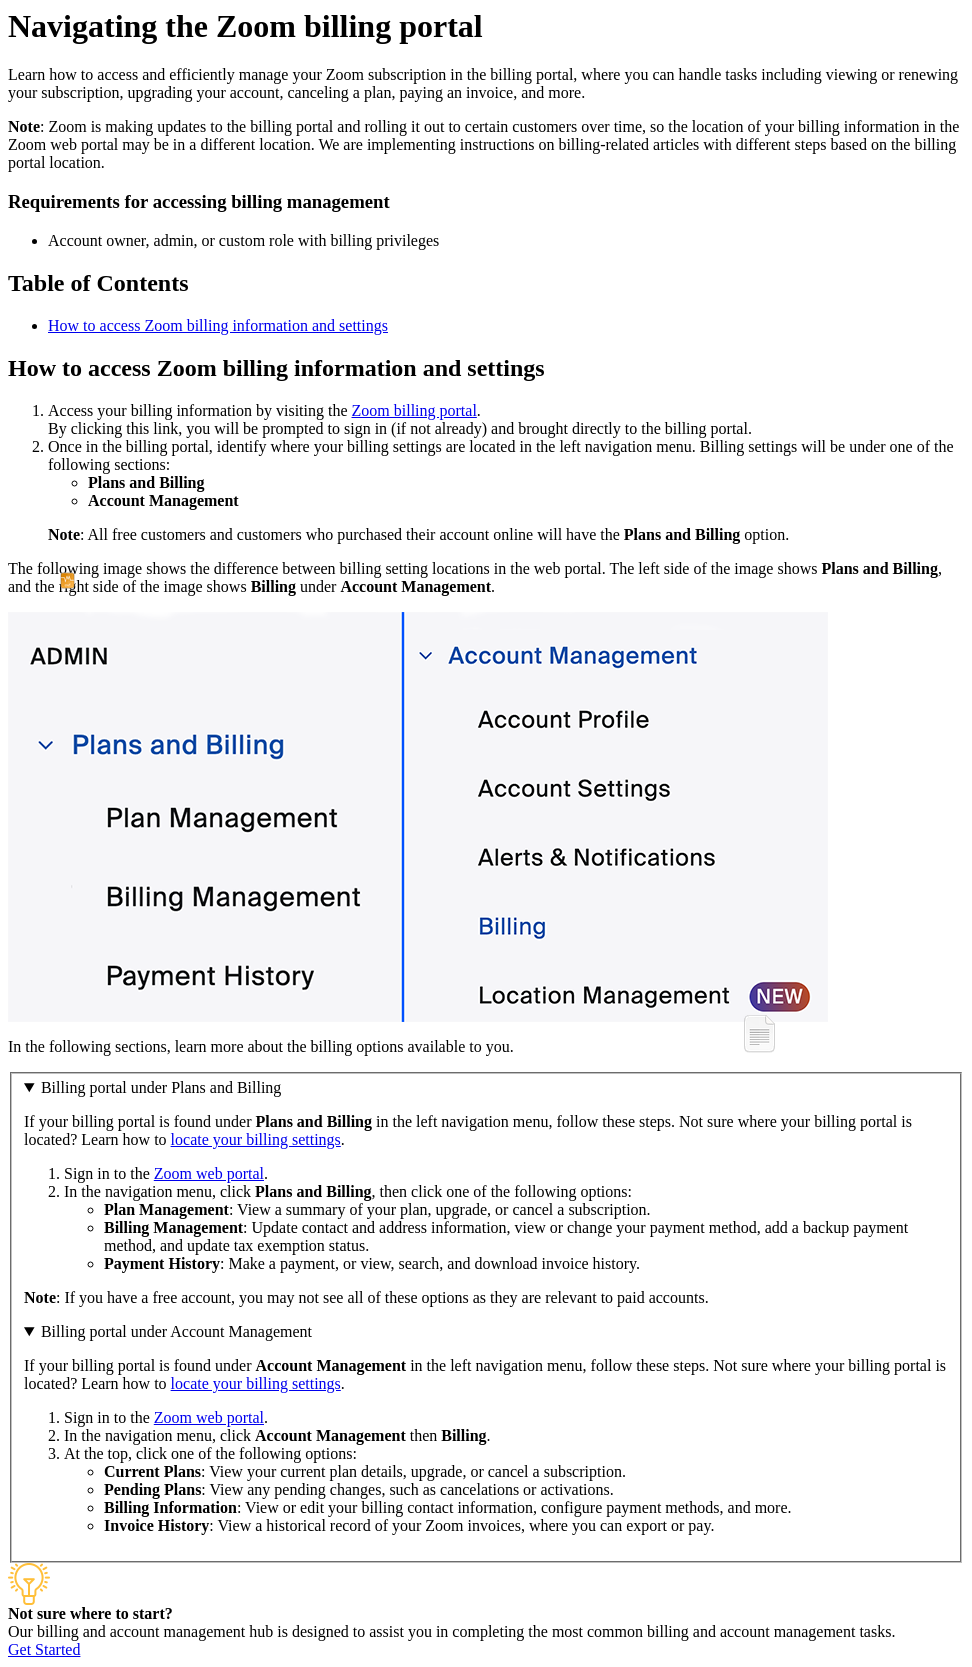 Image resolution: width=972 pixels, height=1667 pixels. What do you see at coordinates (759, 1033) in the screenshot?
I see `open a text file` at bounding box center [759, 1033].